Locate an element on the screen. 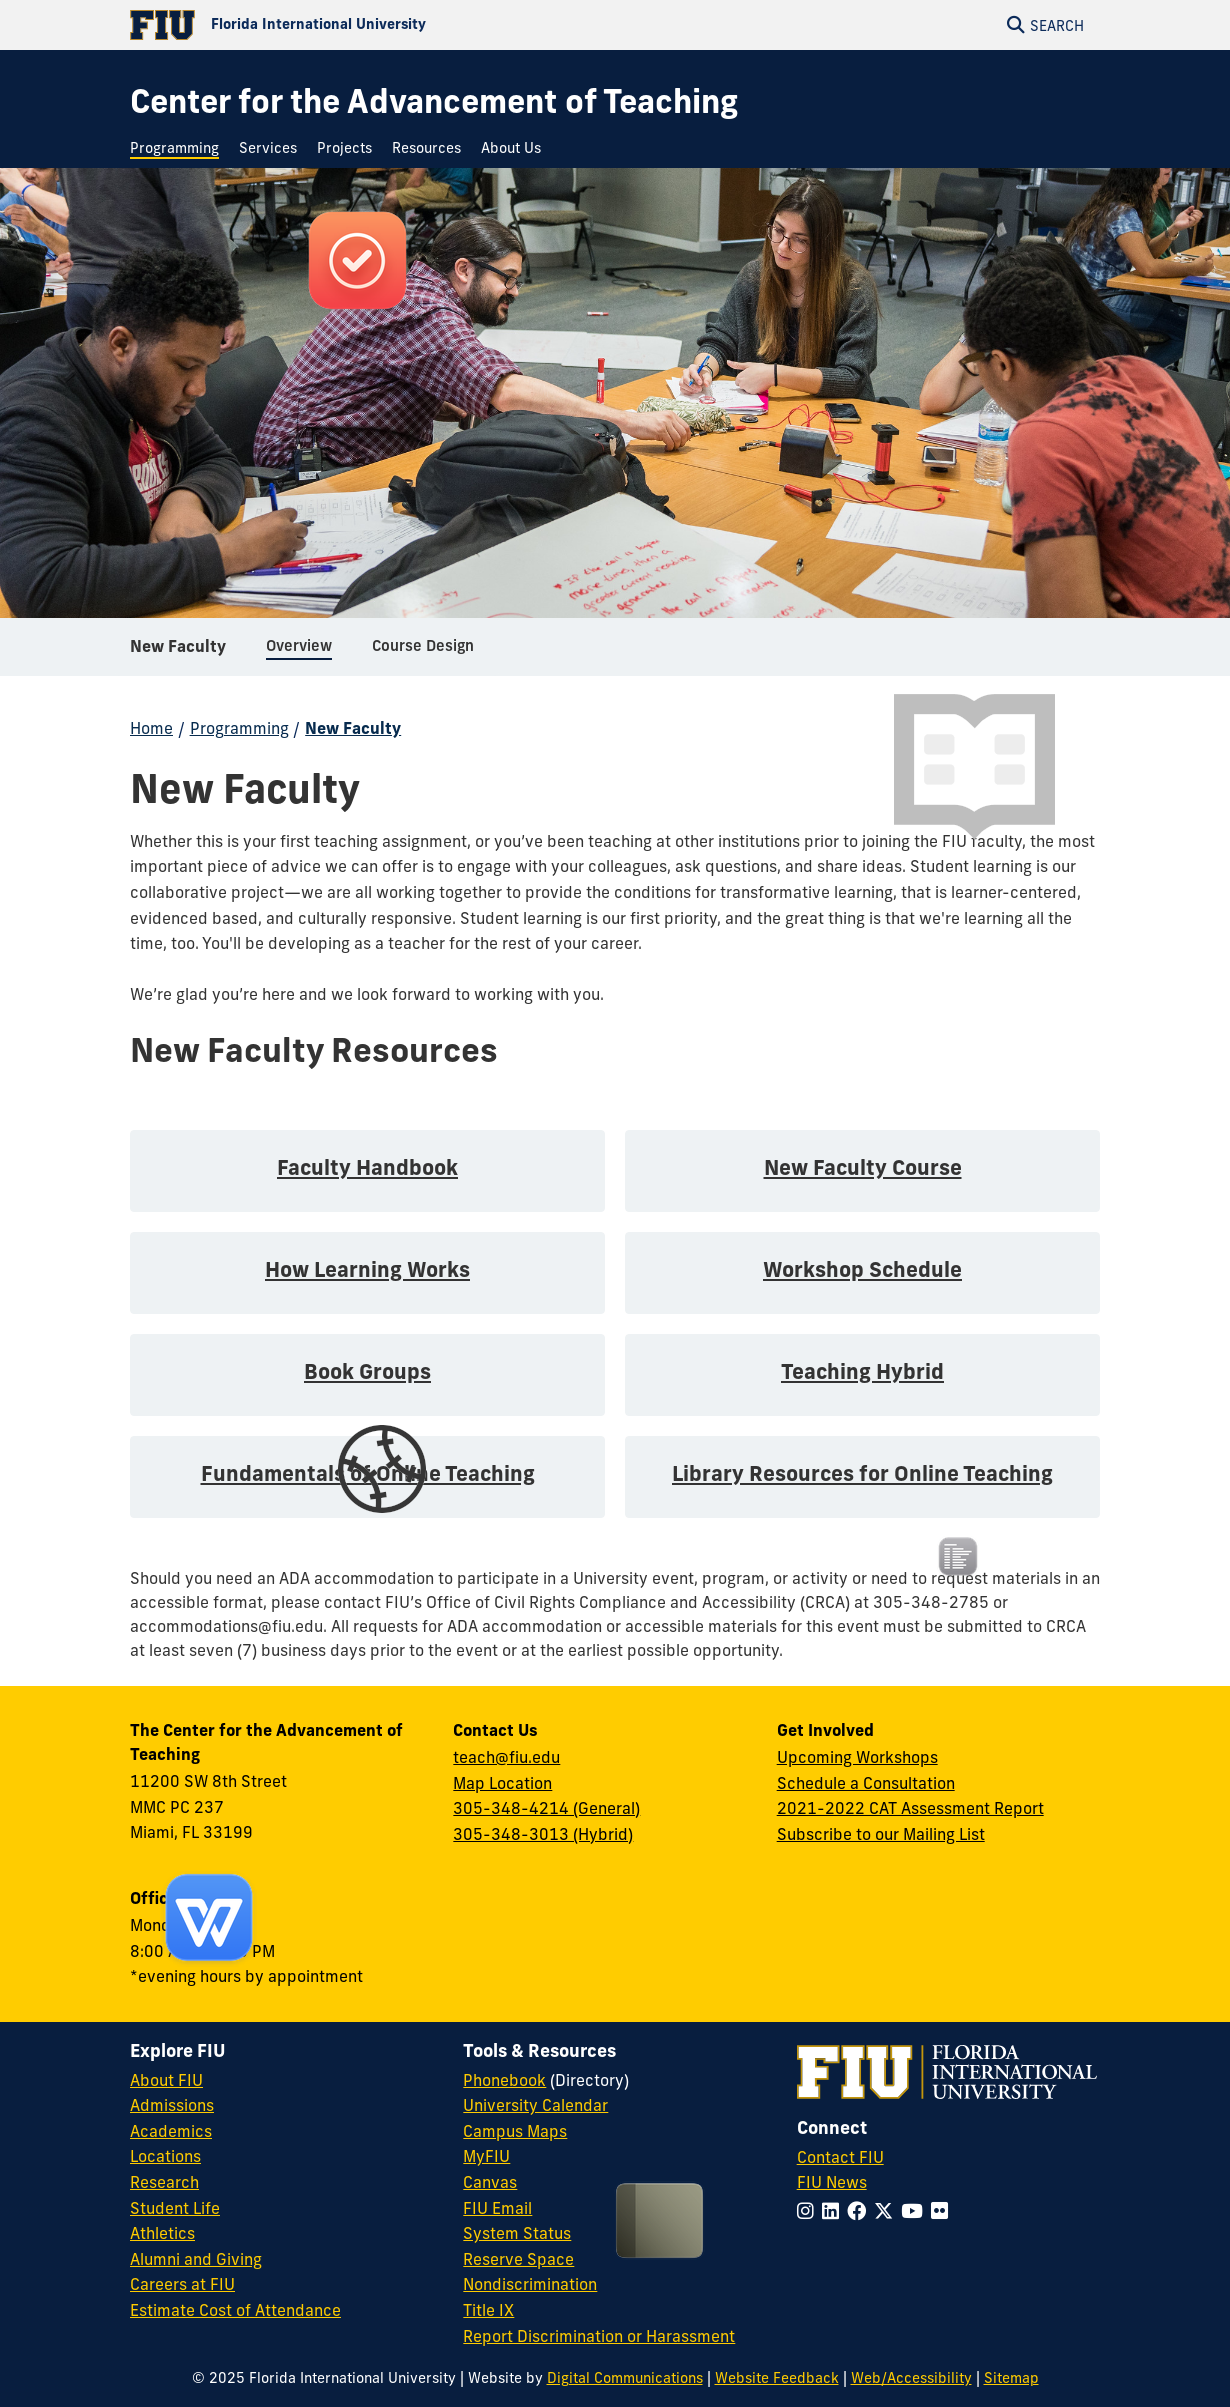 This screenshot has width=1230, height=2407. open dconf editor to modify system configuration settings is located at coordinates (357, 260).